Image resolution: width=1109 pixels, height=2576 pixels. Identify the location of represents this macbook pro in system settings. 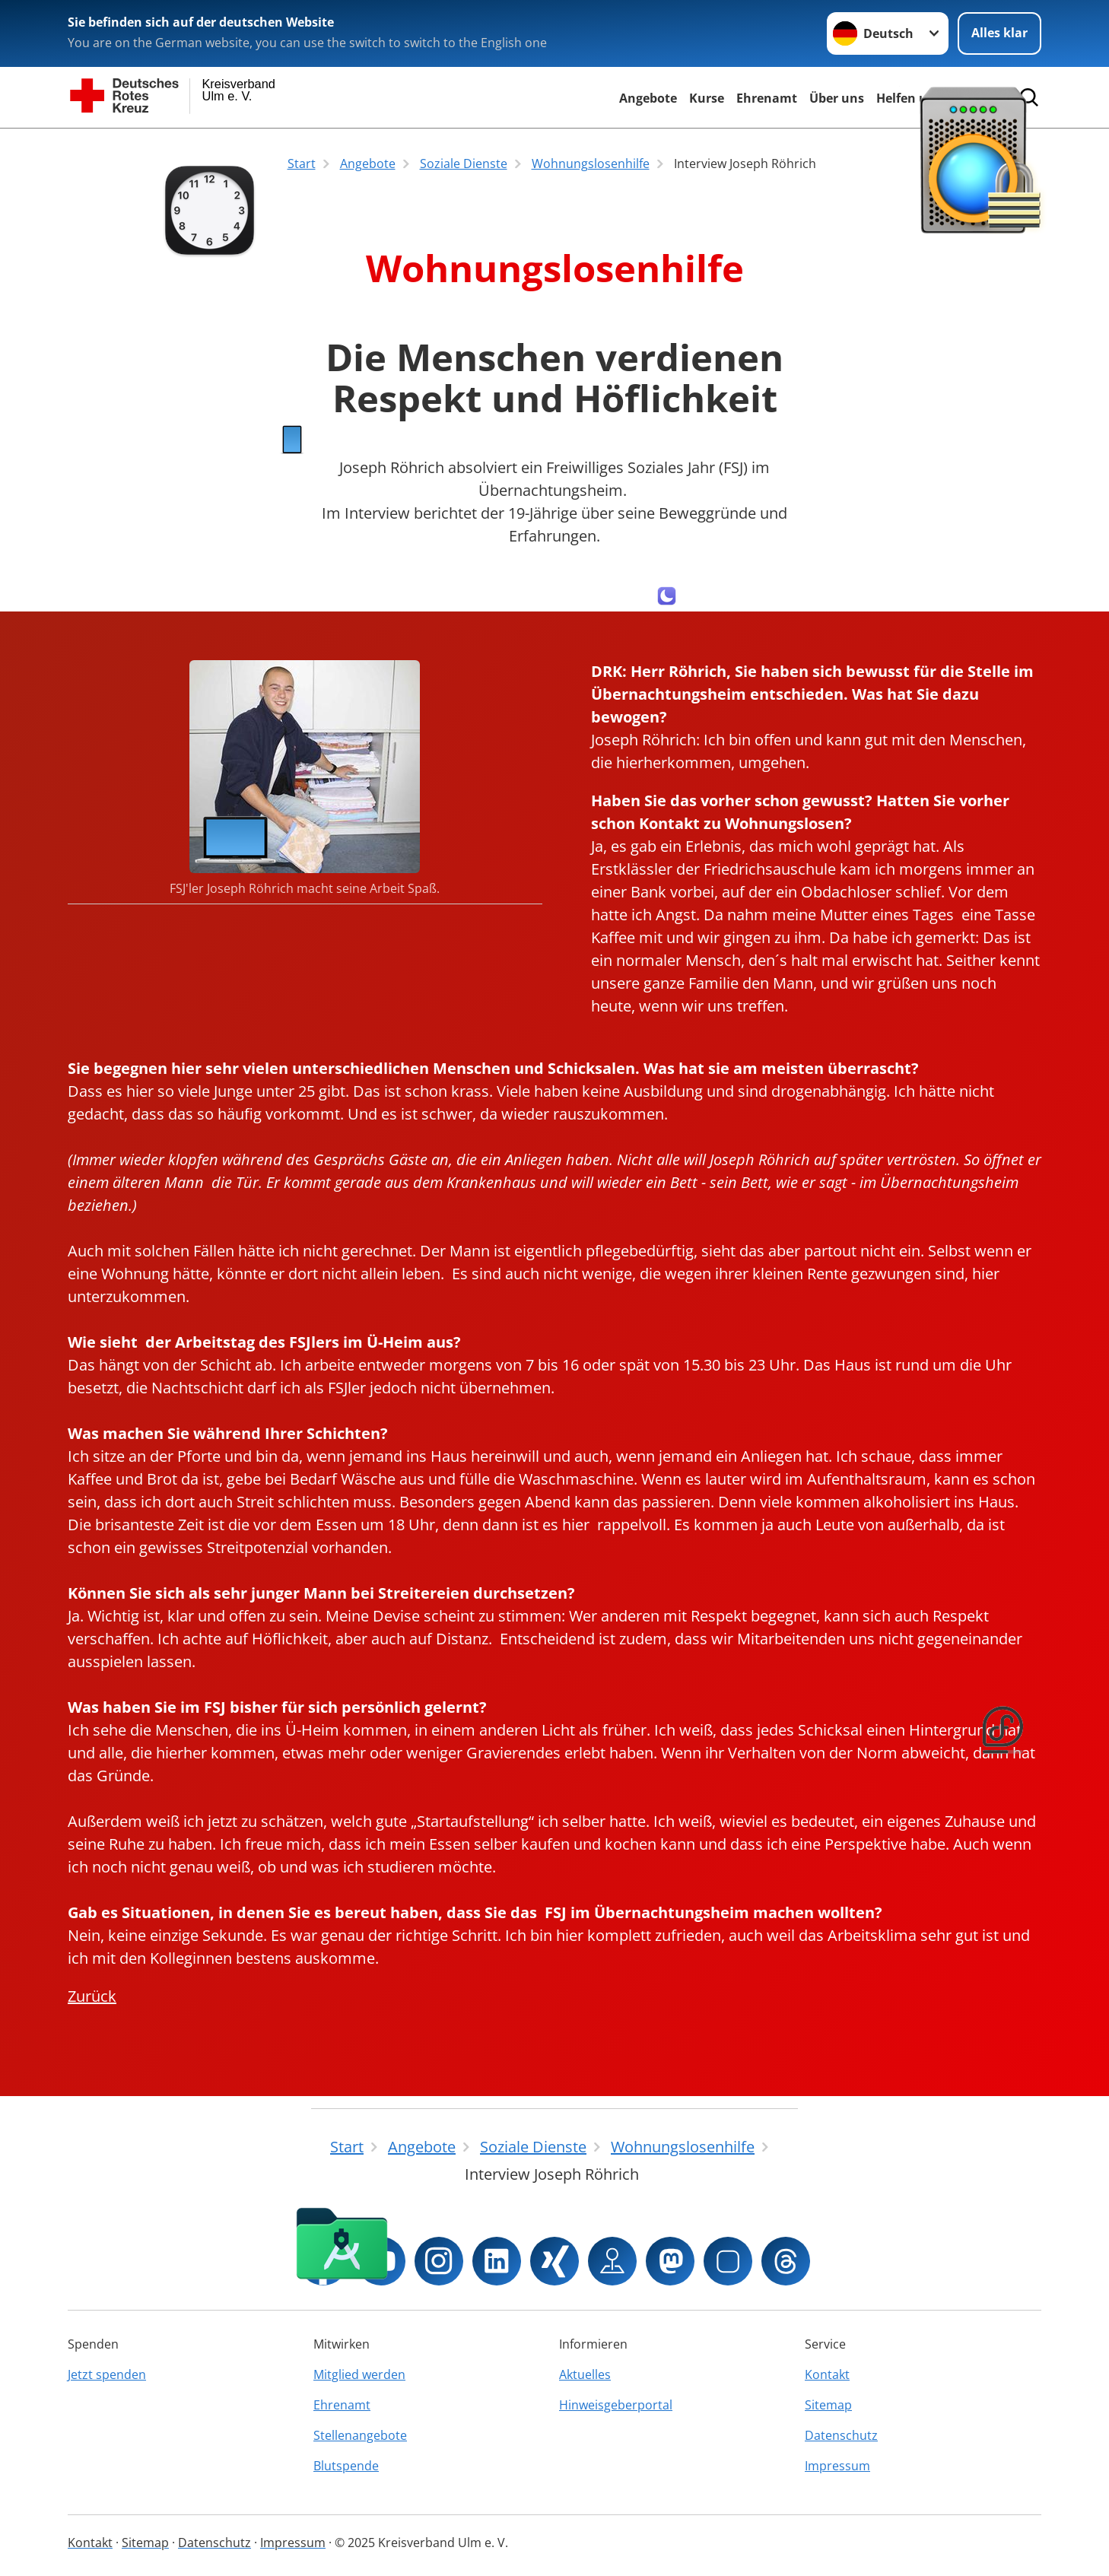
(235, 839).